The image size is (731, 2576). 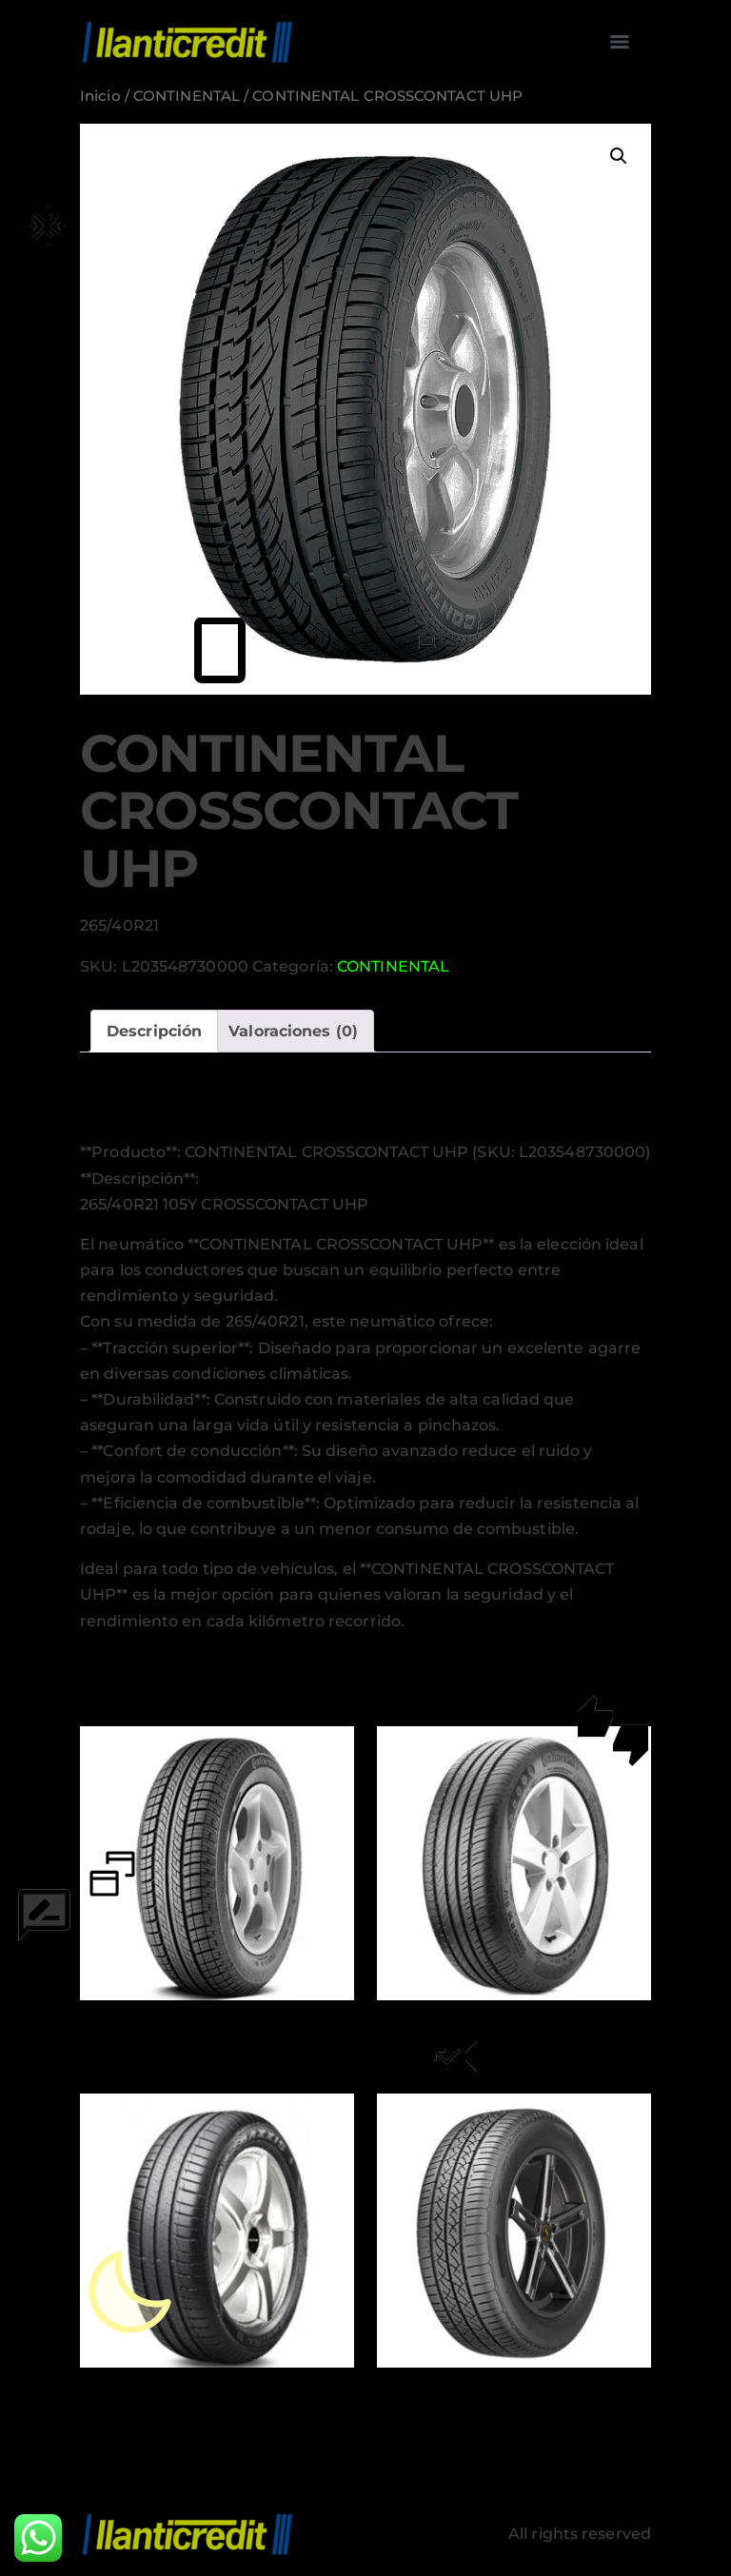 What do you see at coordinates (220, 650) in the screenshot?
I see `crop image to portrait orientation` at bounding box center [220, 650].